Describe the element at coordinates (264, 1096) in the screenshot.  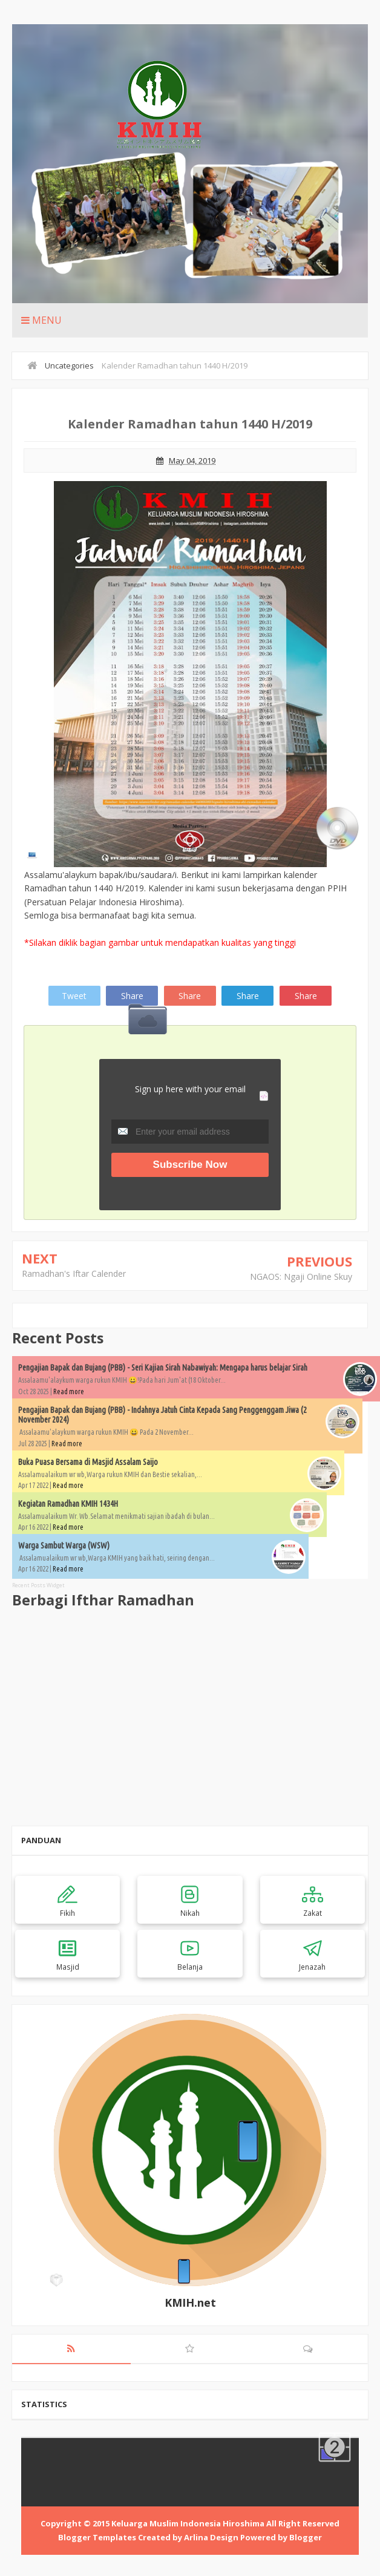
I see `an xml file type indicator` at that location.